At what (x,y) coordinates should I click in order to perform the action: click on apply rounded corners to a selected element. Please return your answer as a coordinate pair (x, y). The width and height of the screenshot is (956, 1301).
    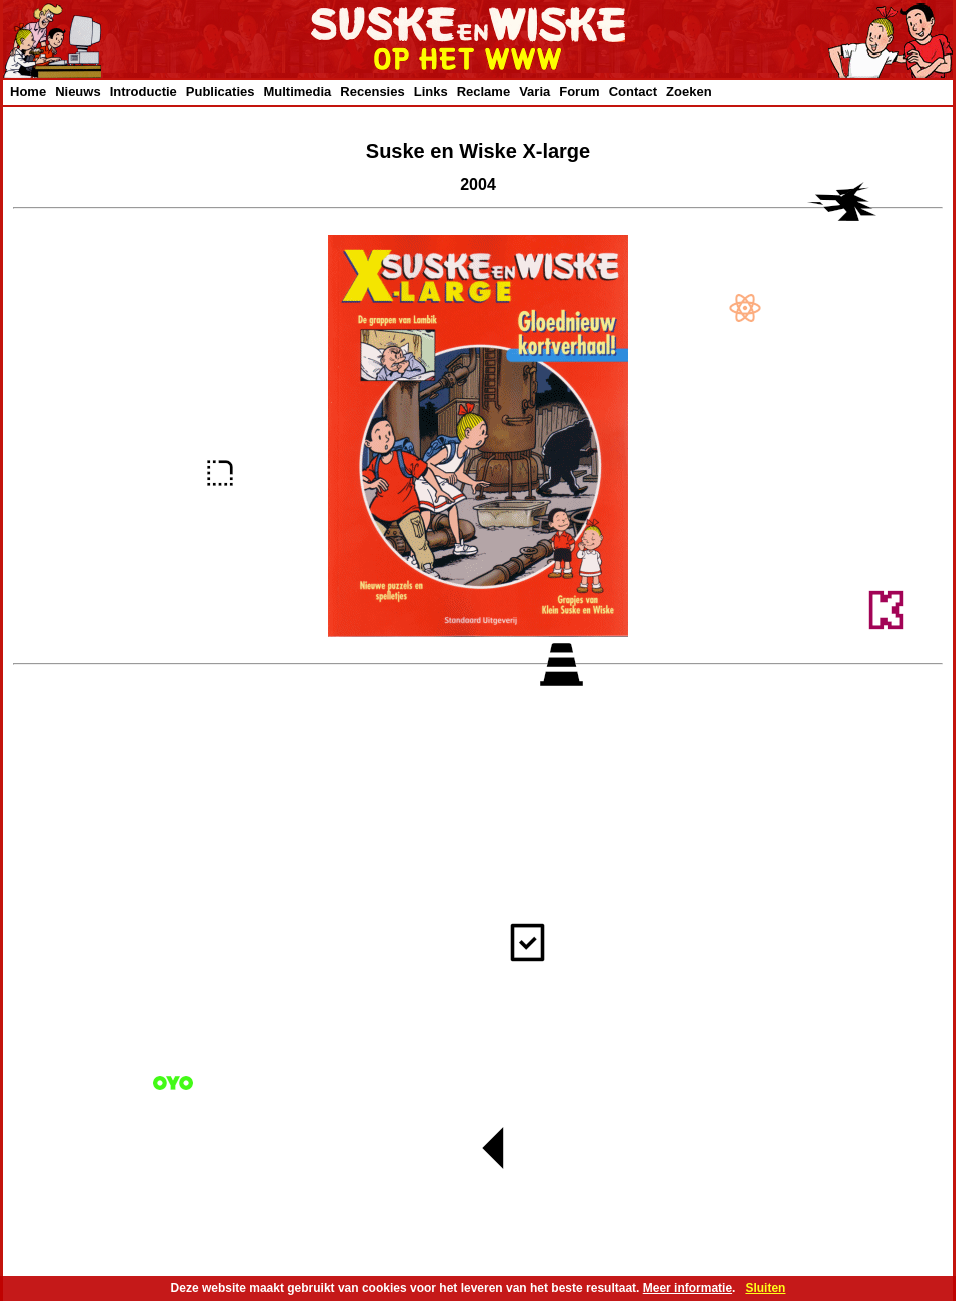
    Looking at the image, I should click on (220, 473).